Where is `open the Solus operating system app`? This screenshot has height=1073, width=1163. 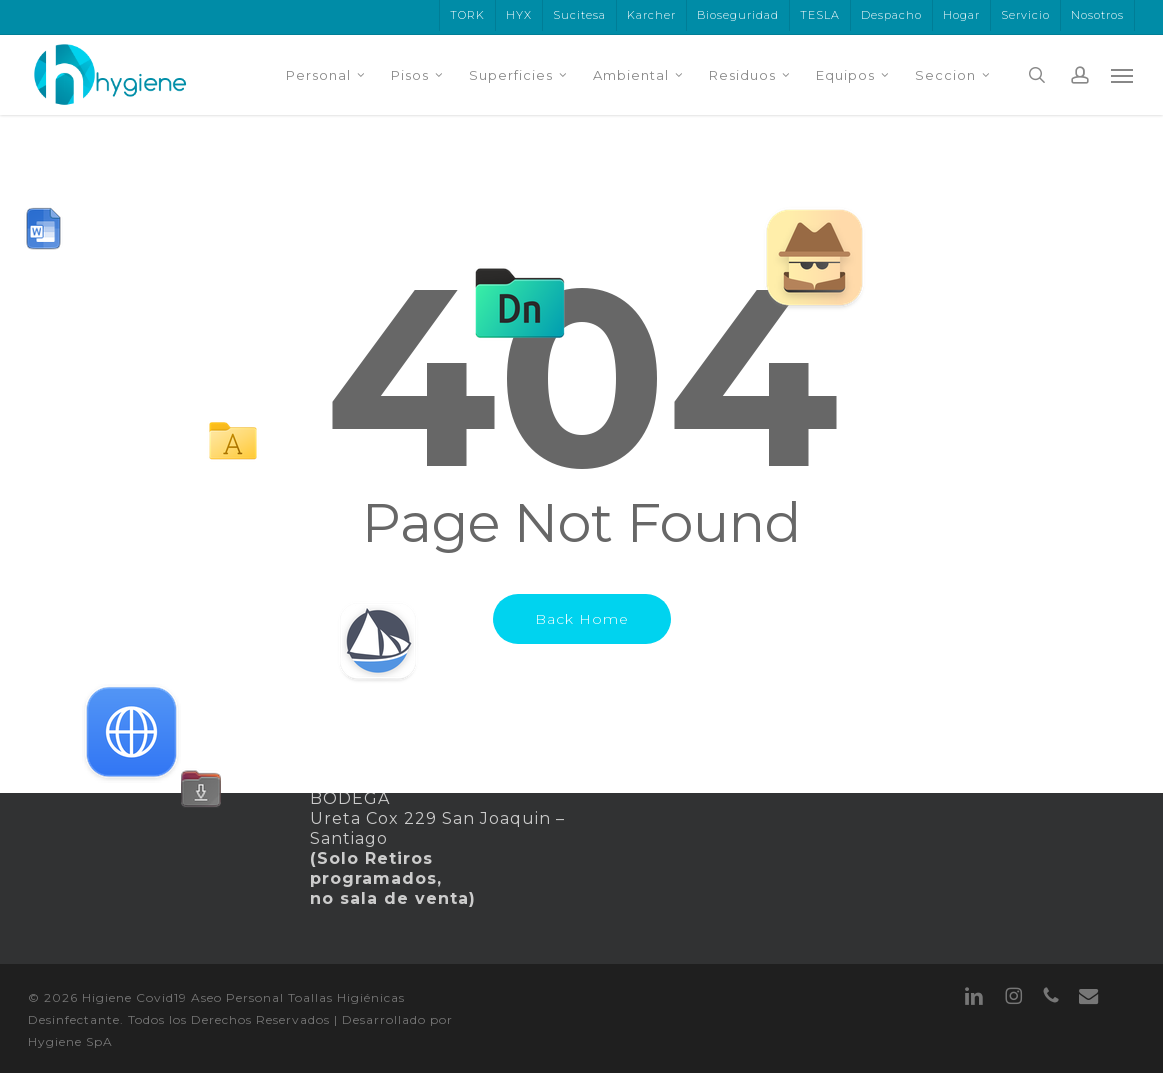 open the Solus operating system app is located at coordinates (378, 641).